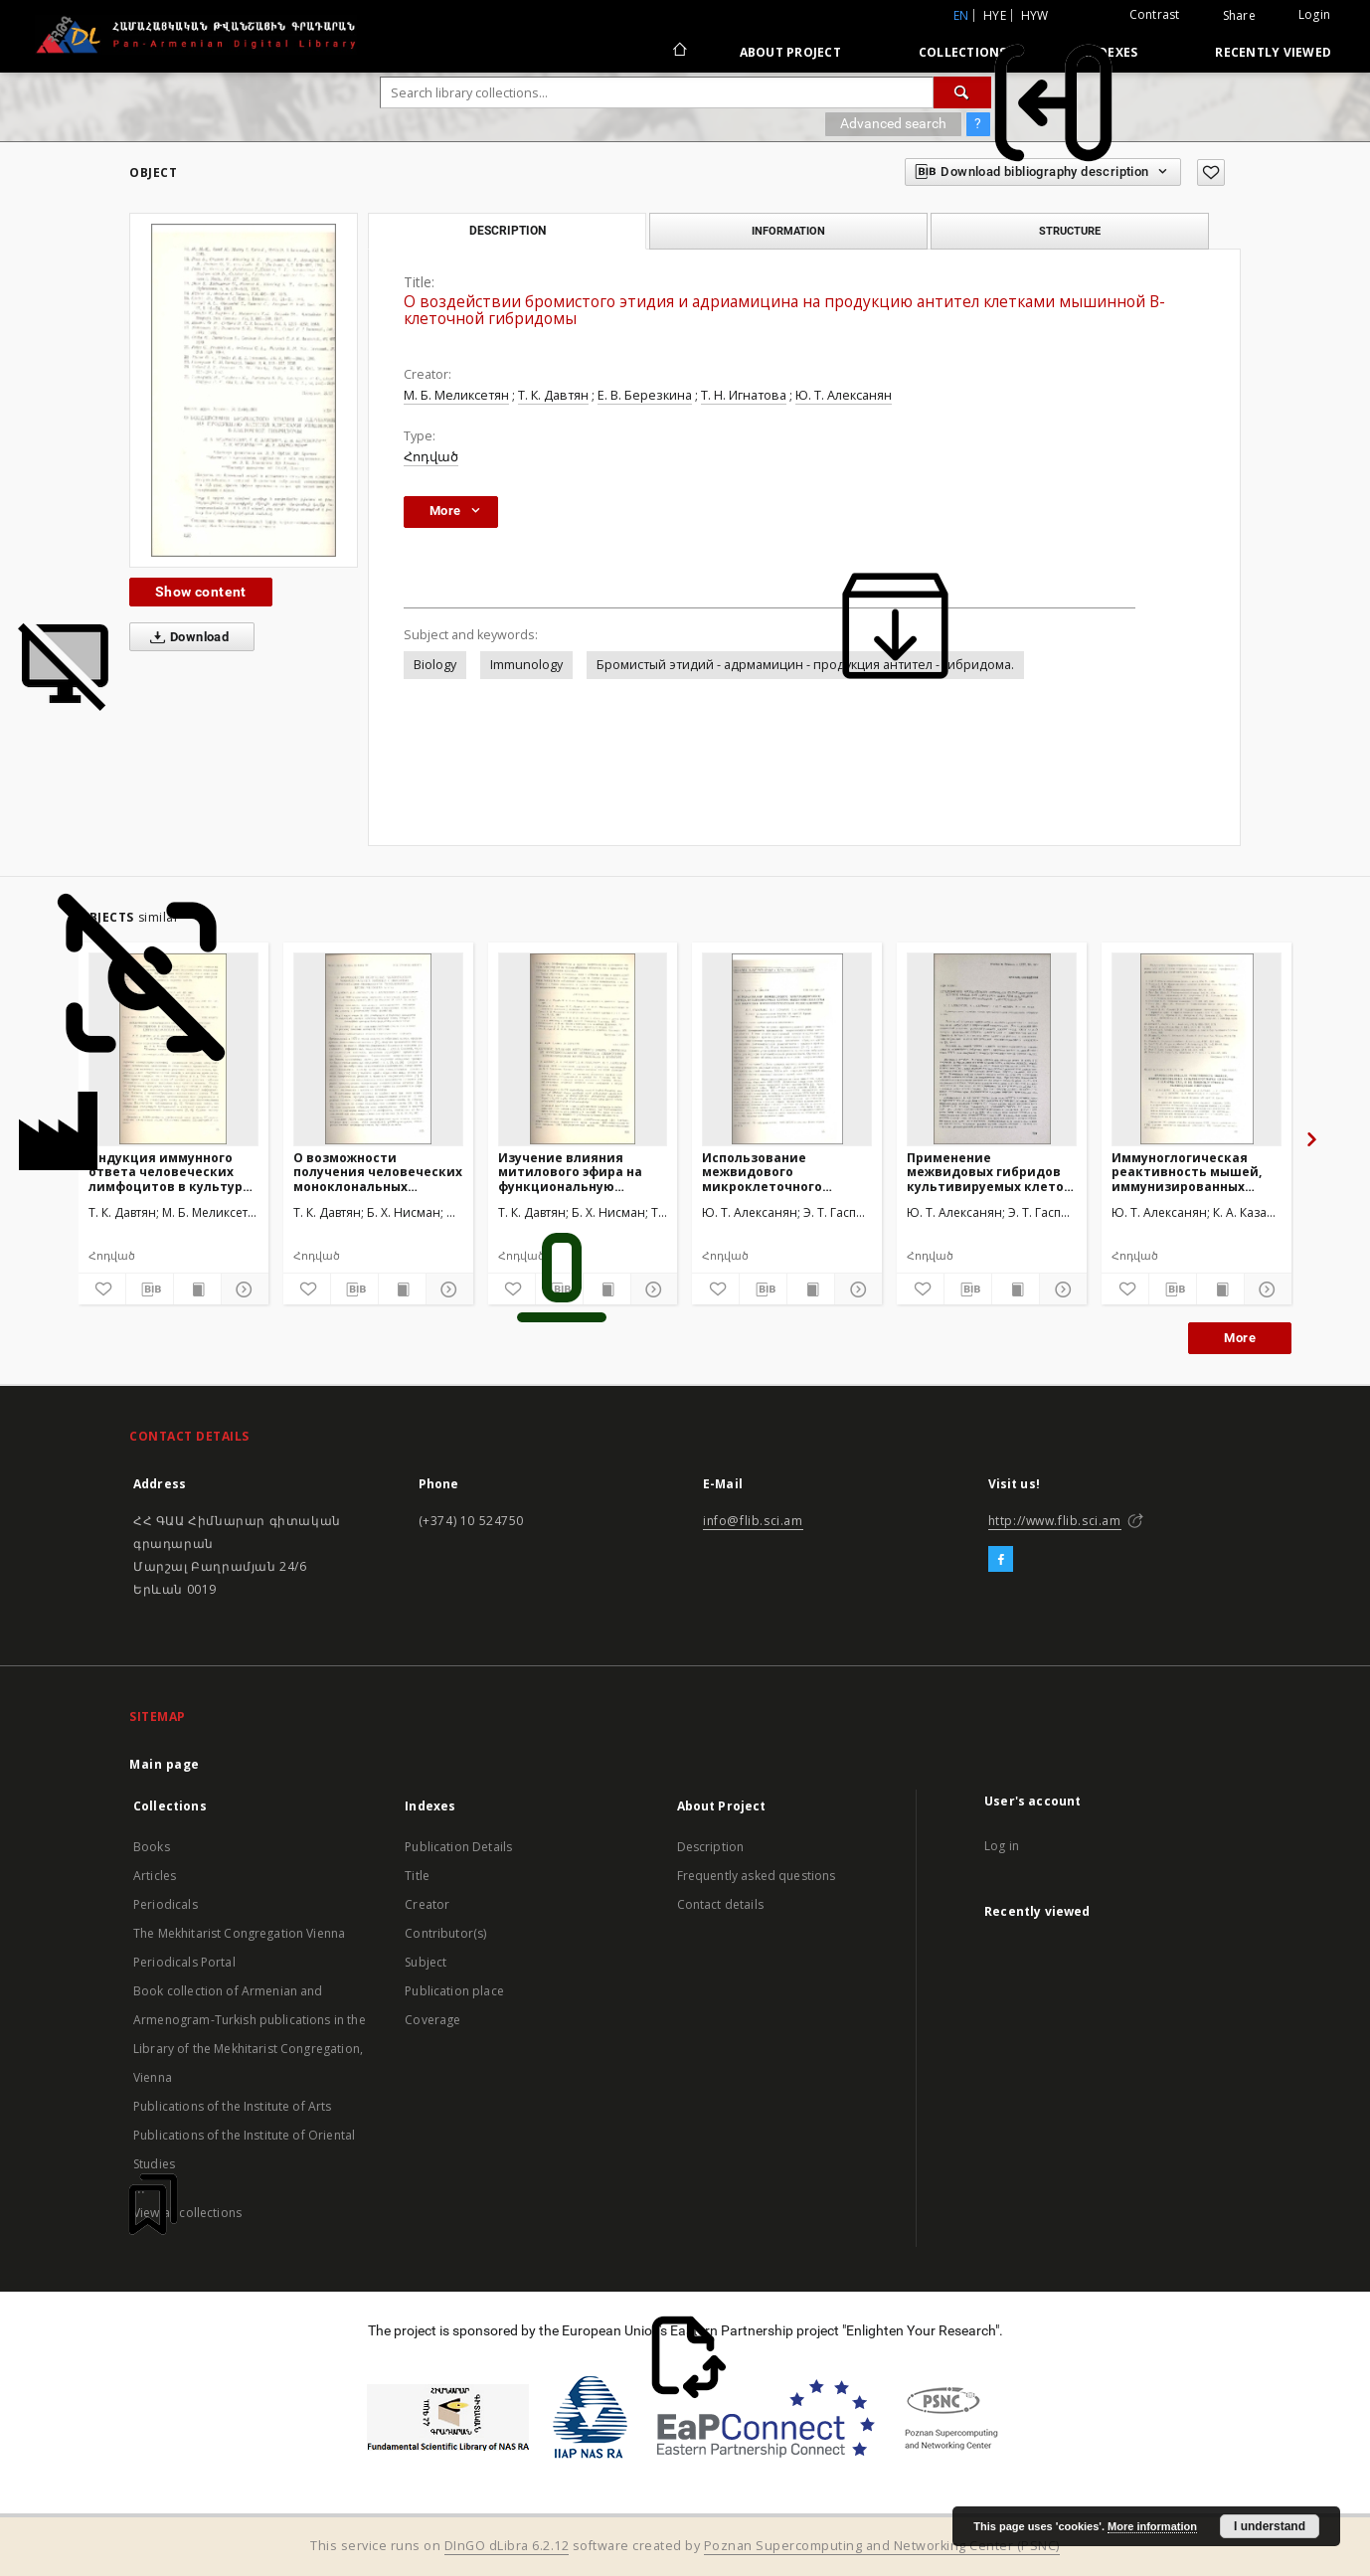 This screenshot has height=2576, width=1370. What do you see at coordinates (153, 2204) in the screenshot?
I see `view your saved bookmarks` at bounding box center [153, 2204].